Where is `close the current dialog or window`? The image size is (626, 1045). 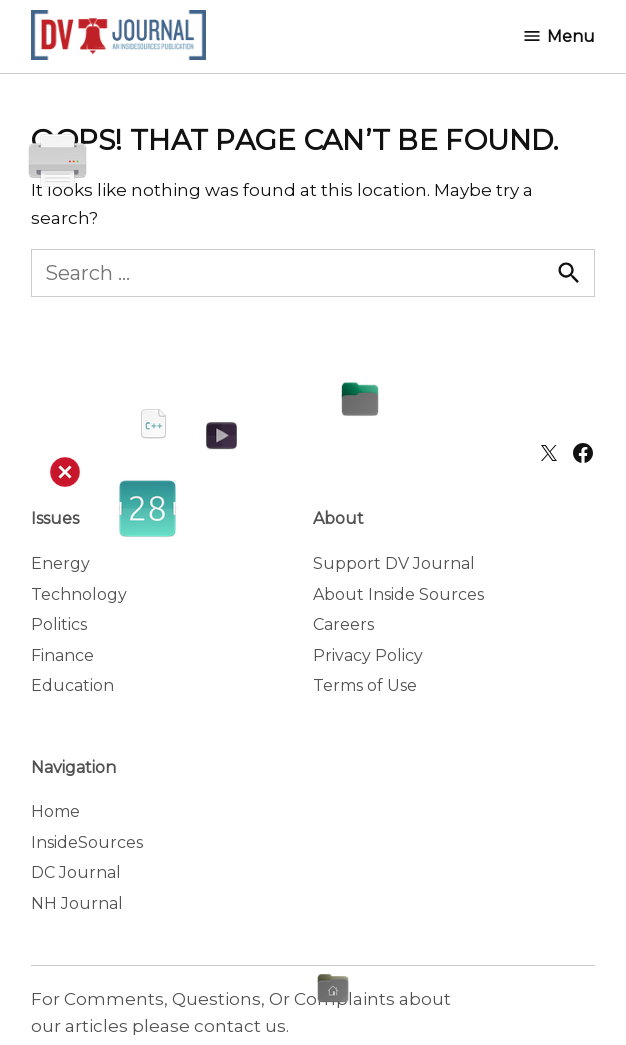 close the current dialog or window is located at coordinates (65, 472).